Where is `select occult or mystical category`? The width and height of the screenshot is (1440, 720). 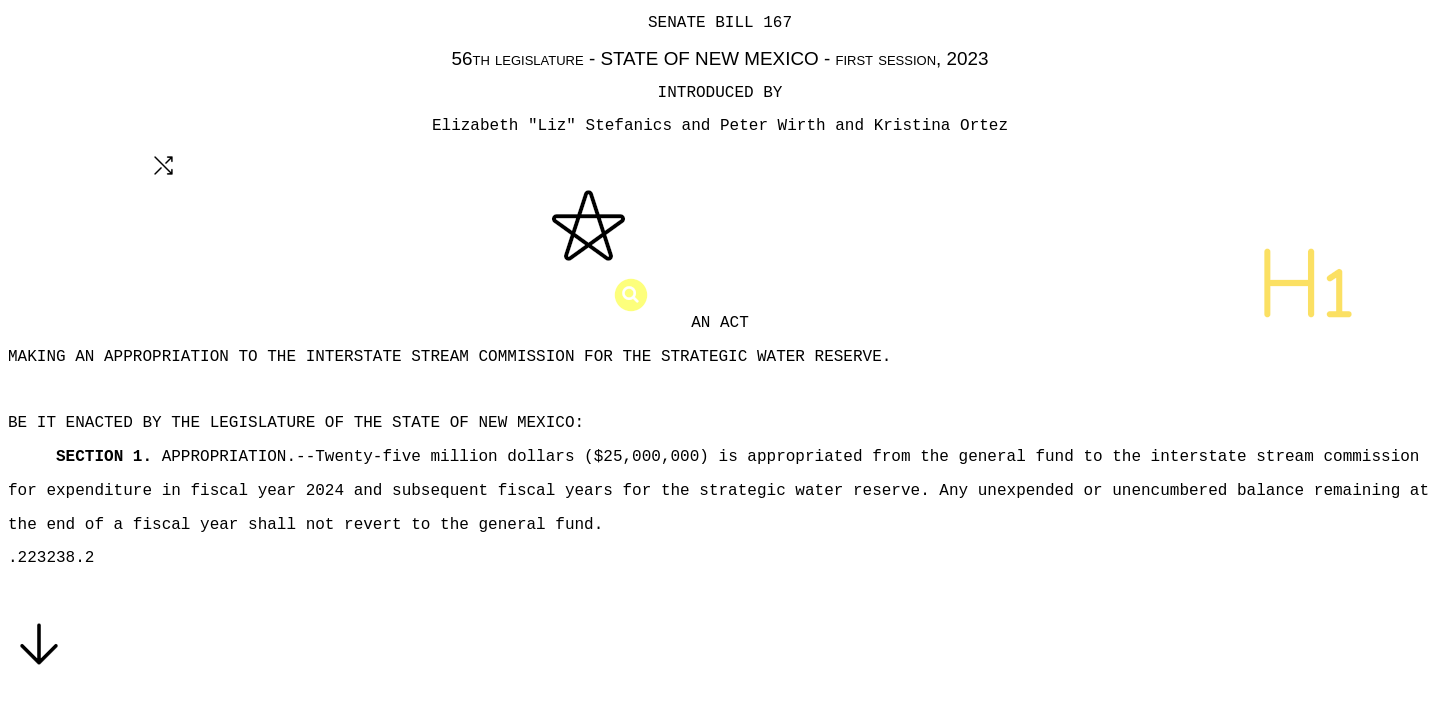
select occult or mystical category is located at coordinates (588, 229).